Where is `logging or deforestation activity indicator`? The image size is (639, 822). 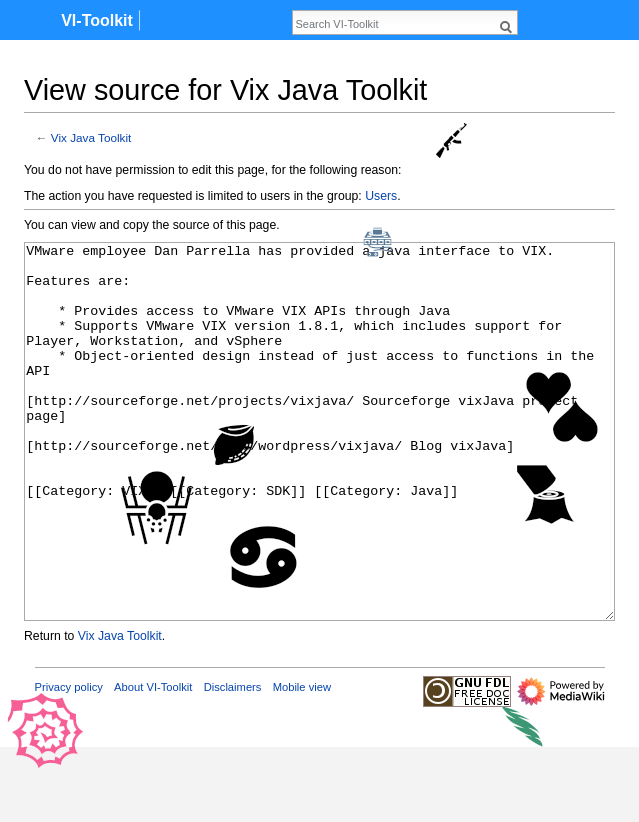 logging or deforestation activity indicator is located at coordinates (545, 494).